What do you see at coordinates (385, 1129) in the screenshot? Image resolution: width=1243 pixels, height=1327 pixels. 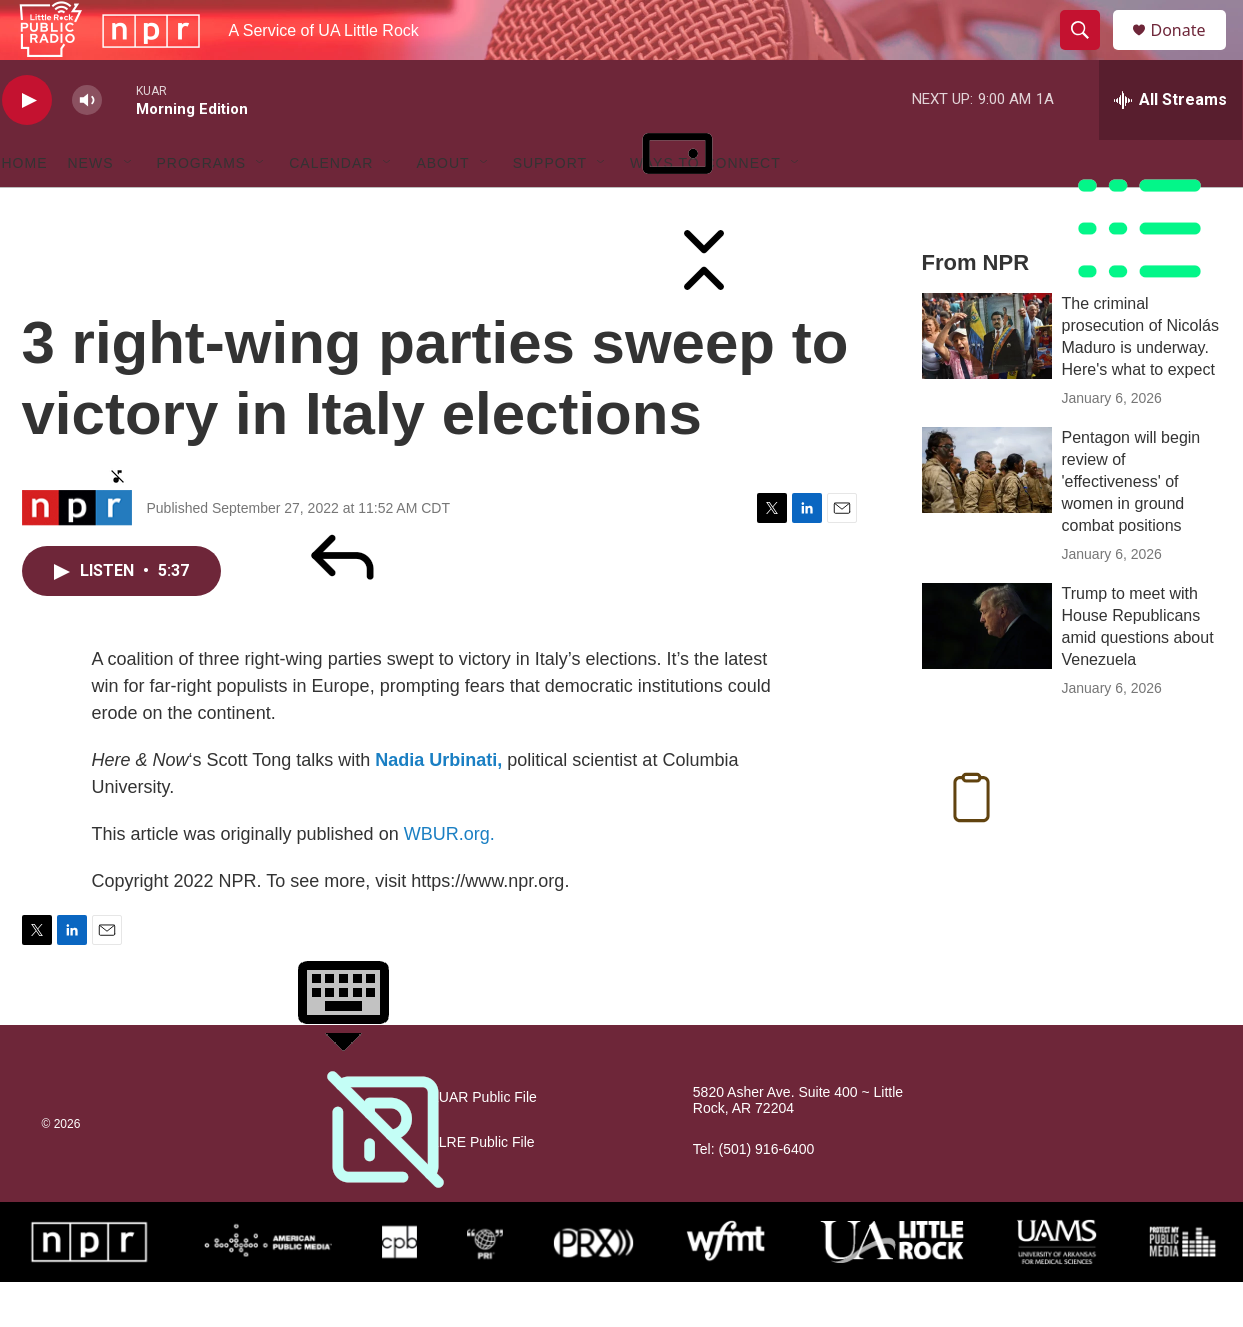 I see `no parking available` at bounding box center [385, 1129].